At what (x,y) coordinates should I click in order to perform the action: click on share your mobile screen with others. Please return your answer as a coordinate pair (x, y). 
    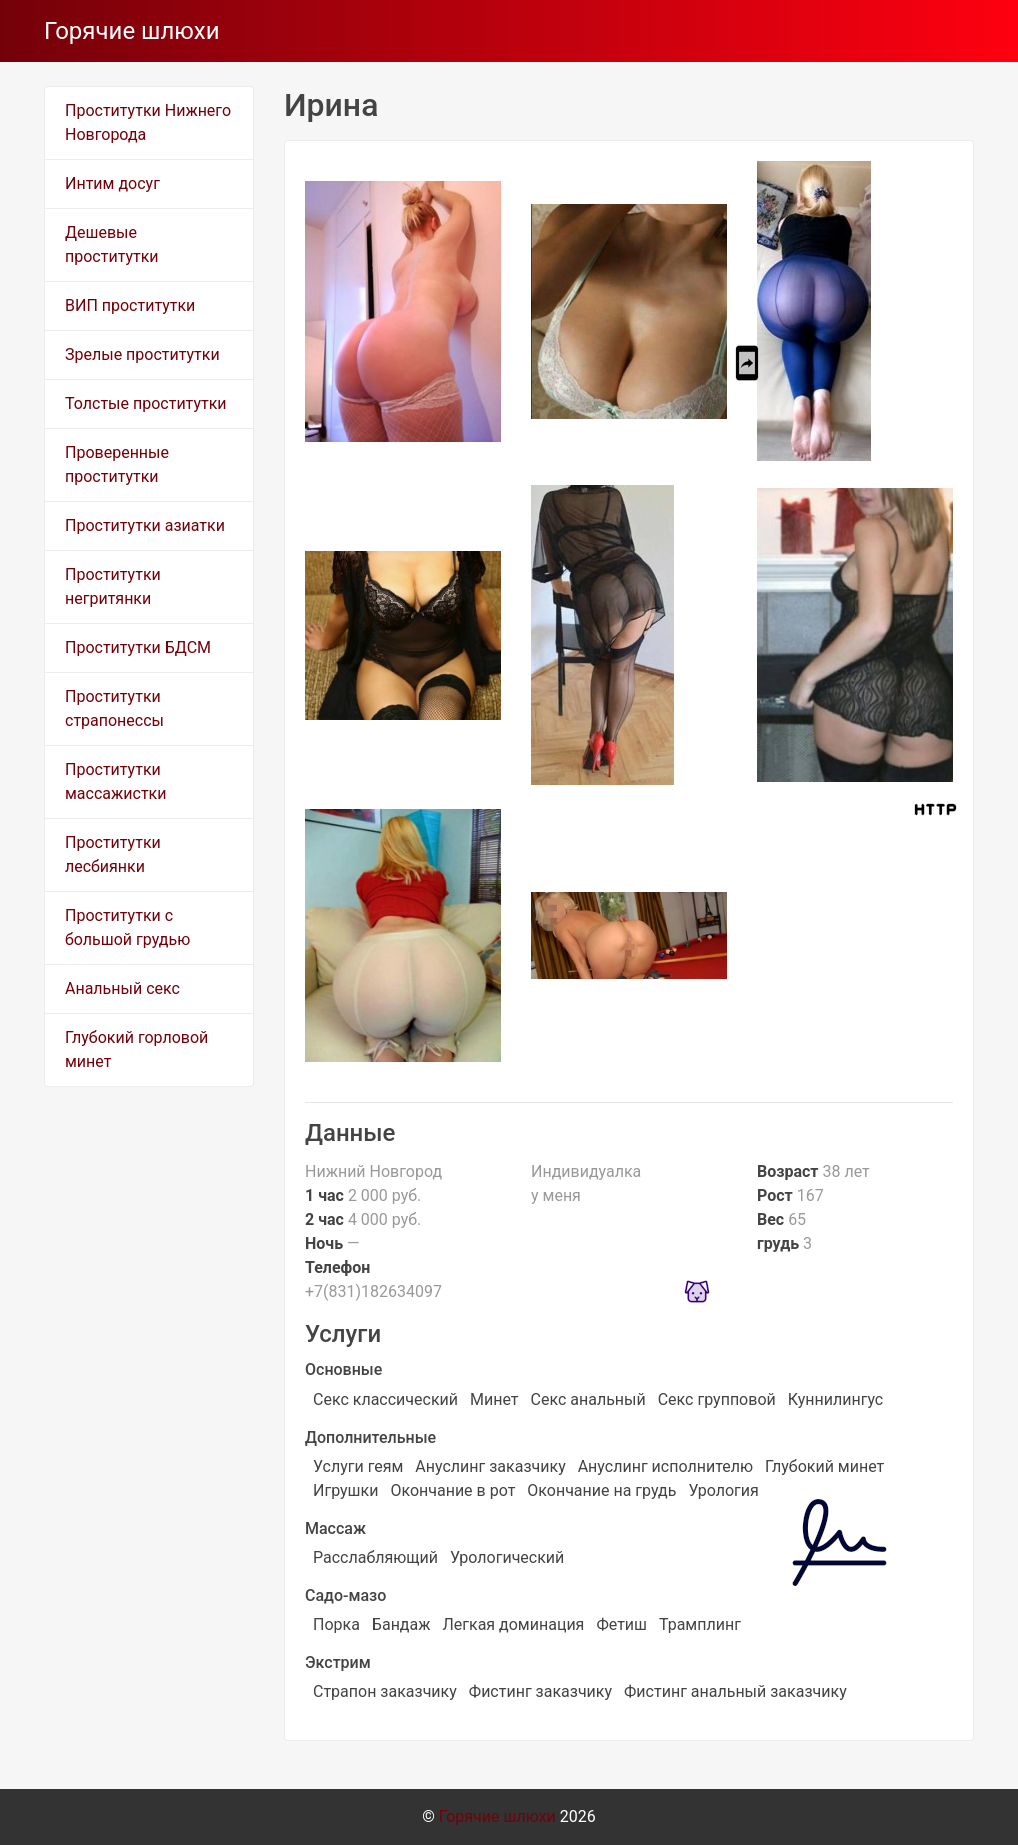
    Looking at the image, I should click on (747, 363).